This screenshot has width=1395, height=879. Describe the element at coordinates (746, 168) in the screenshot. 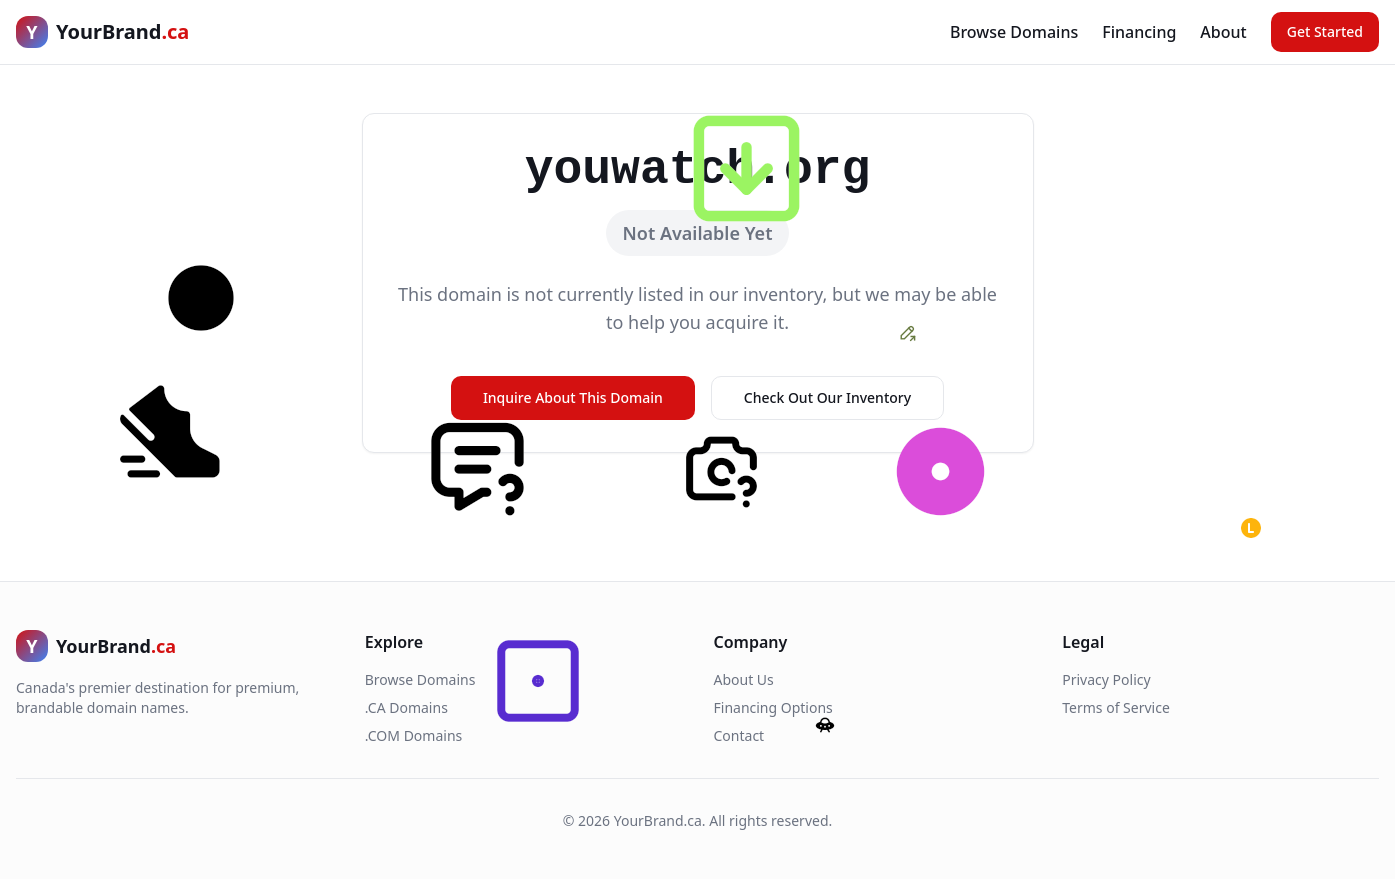

I see `download file or content` at that location.